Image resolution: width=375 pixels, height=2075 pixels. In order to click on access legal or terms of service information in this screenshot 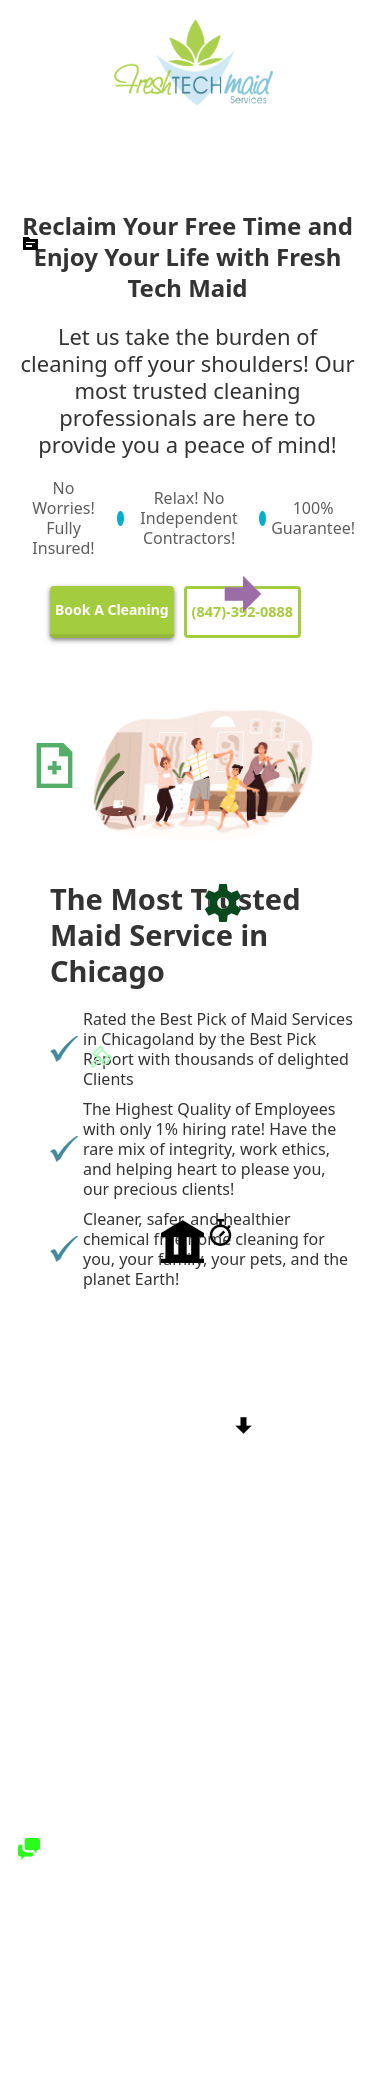, I will do `click(100, 1057)`.